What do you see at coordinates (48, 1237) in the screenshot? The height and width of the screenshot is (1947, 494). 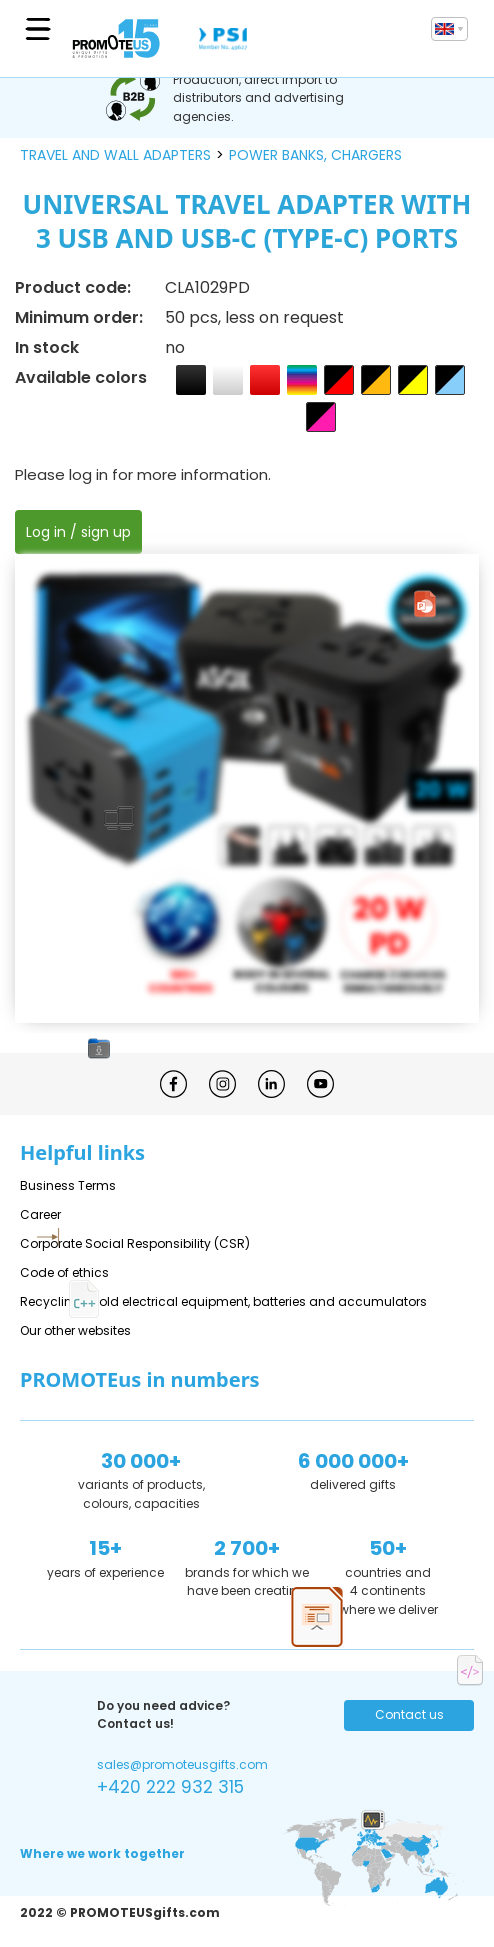 I see `go to the last item or page` at bounding box center [48, 1237].